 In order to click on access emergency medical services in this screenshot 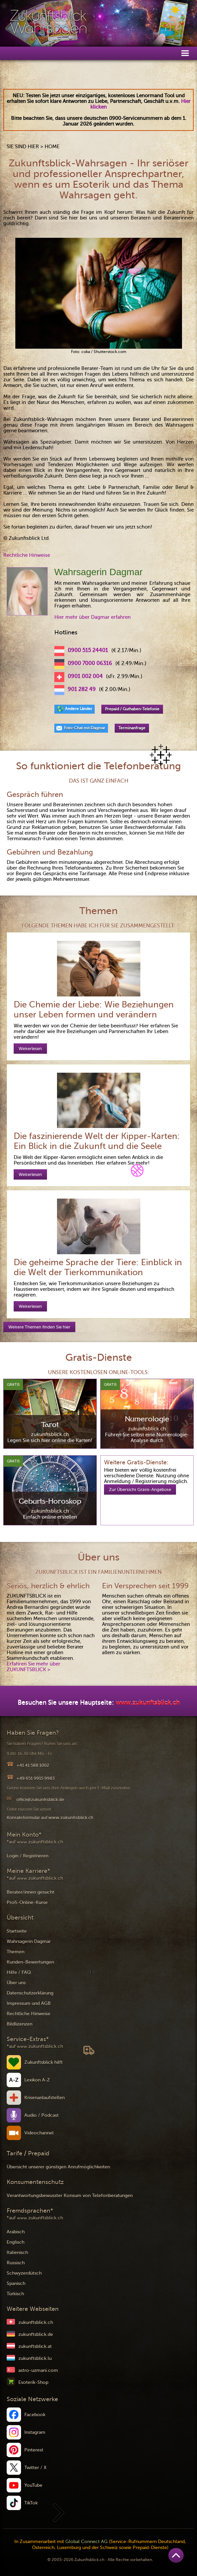, I will do `click(89, 2050)`.